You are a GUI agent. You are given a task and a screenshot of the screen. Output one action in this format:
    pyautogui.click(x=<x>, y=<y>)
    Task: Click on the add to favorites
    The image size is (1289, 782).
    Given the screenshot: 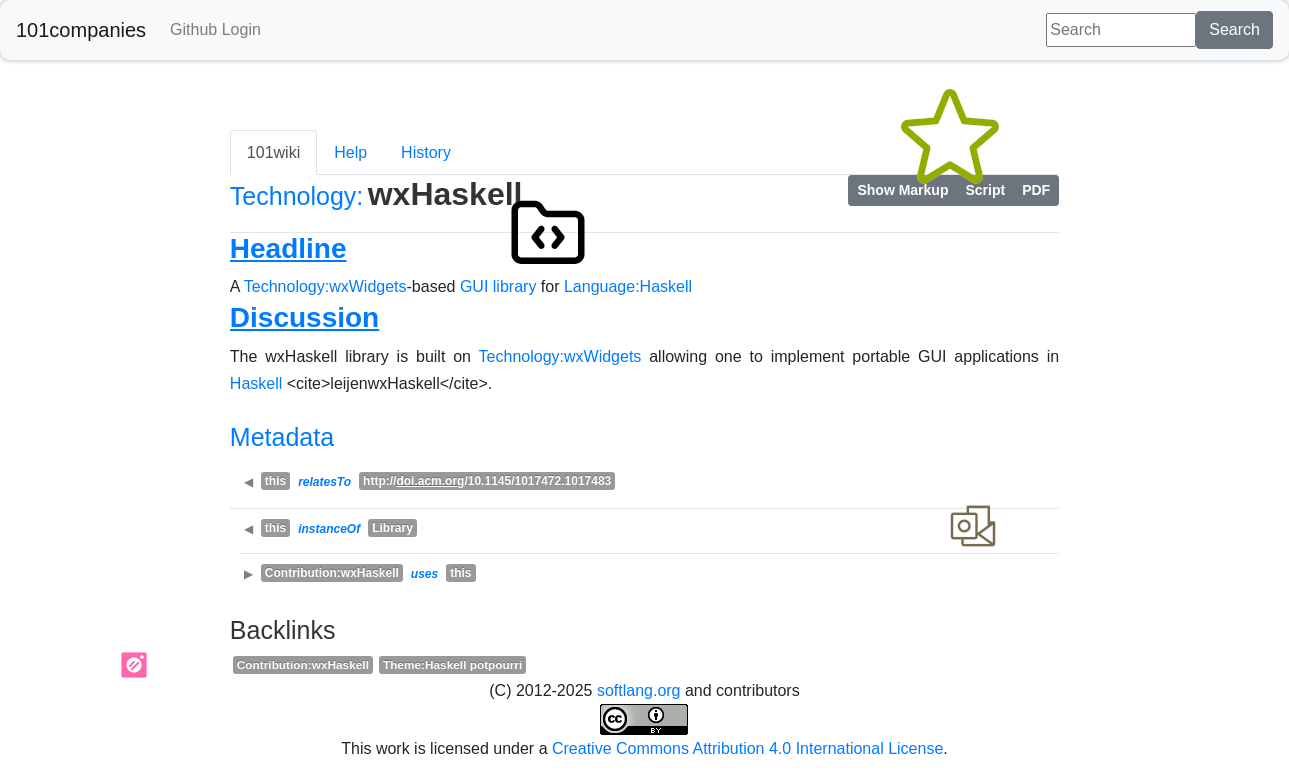 What is the action you would take?
    pyautogui.click(x=950, y=138)
    